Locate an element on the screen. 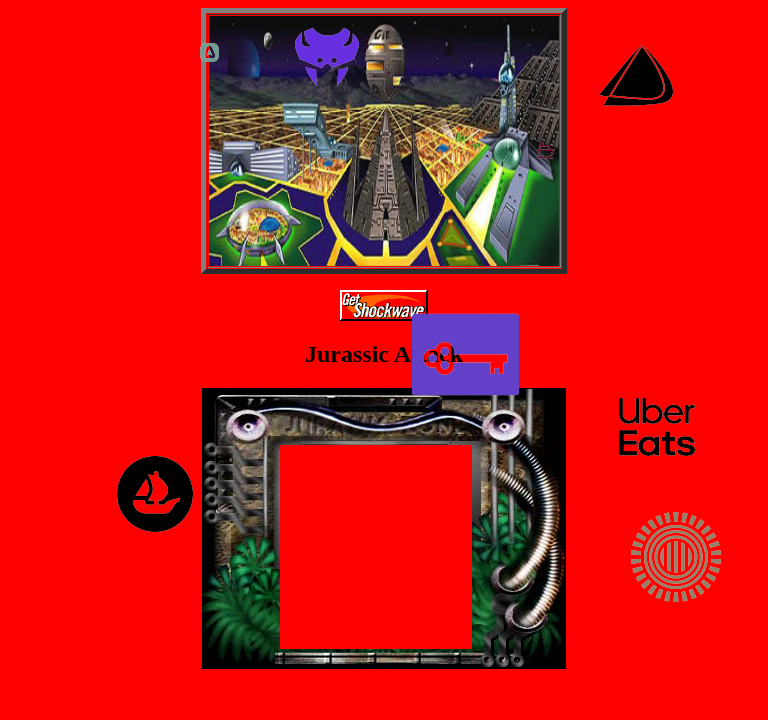  open the OpenSea NFT marketplace is located at coordinates (155, 494).